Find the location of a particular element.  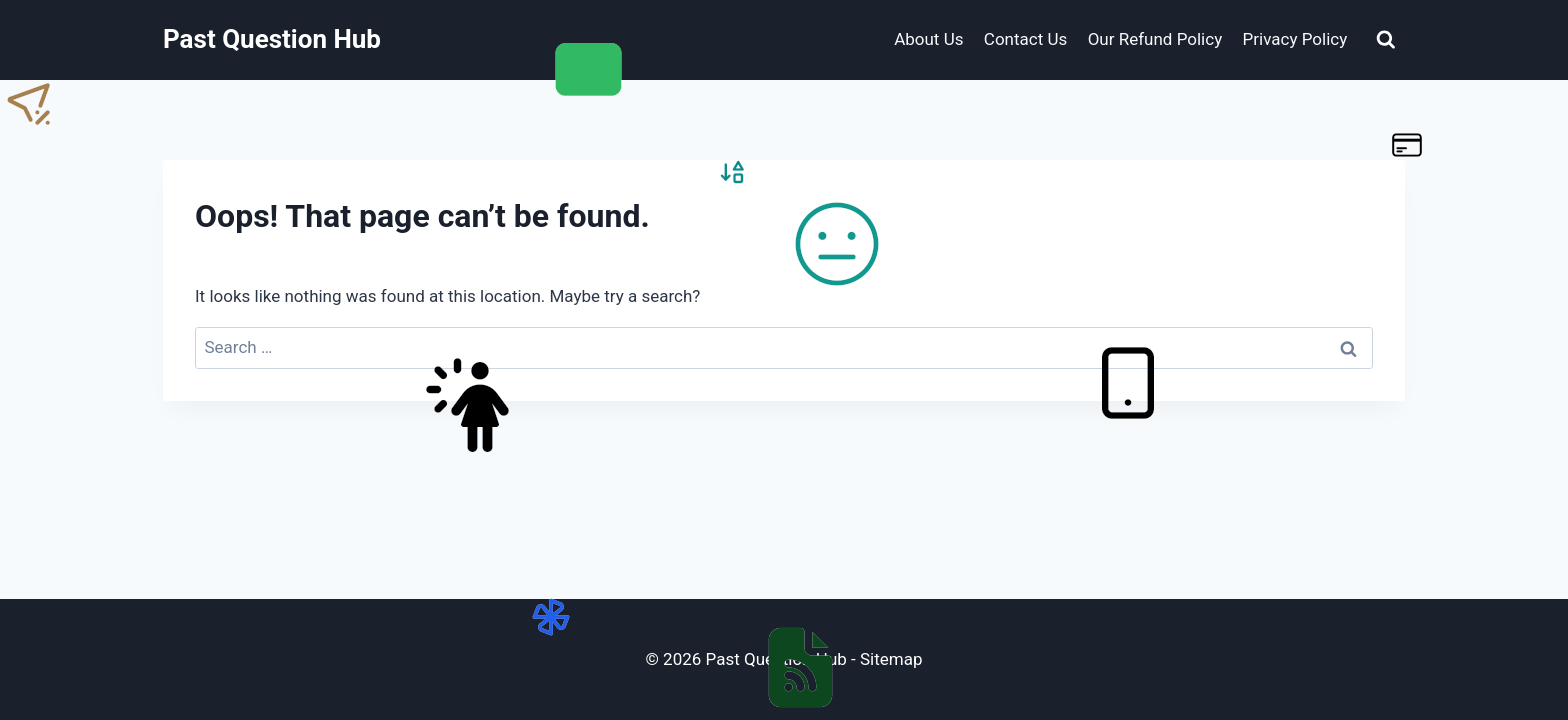

access RSS feed file is located at coordinates (800, 667).